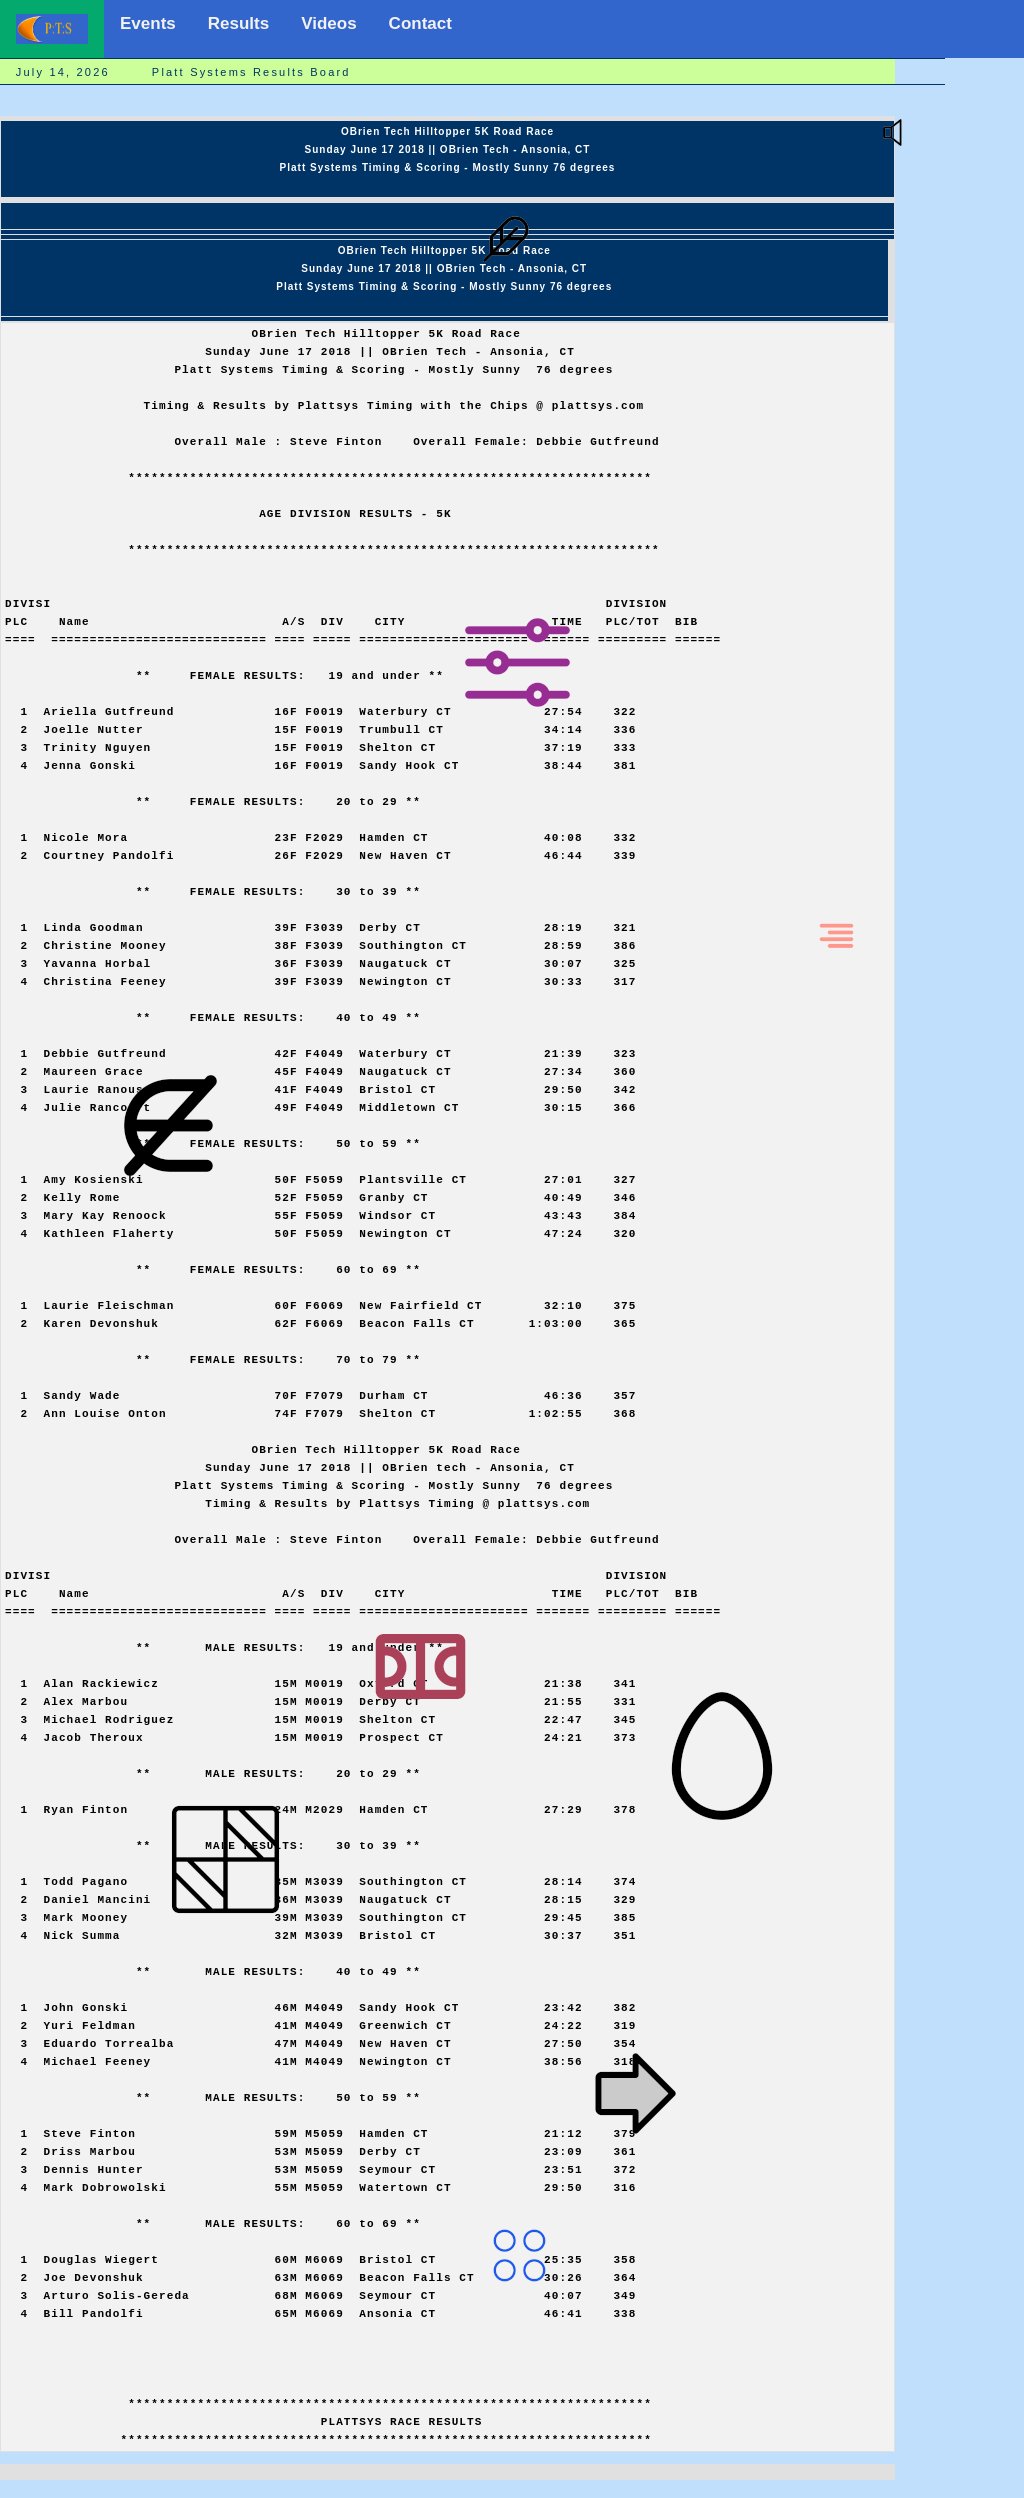 The width and height of the screenshot is (1024, 2498). I want to click on indicates item is not part of a set or group, so click(170, 1125).